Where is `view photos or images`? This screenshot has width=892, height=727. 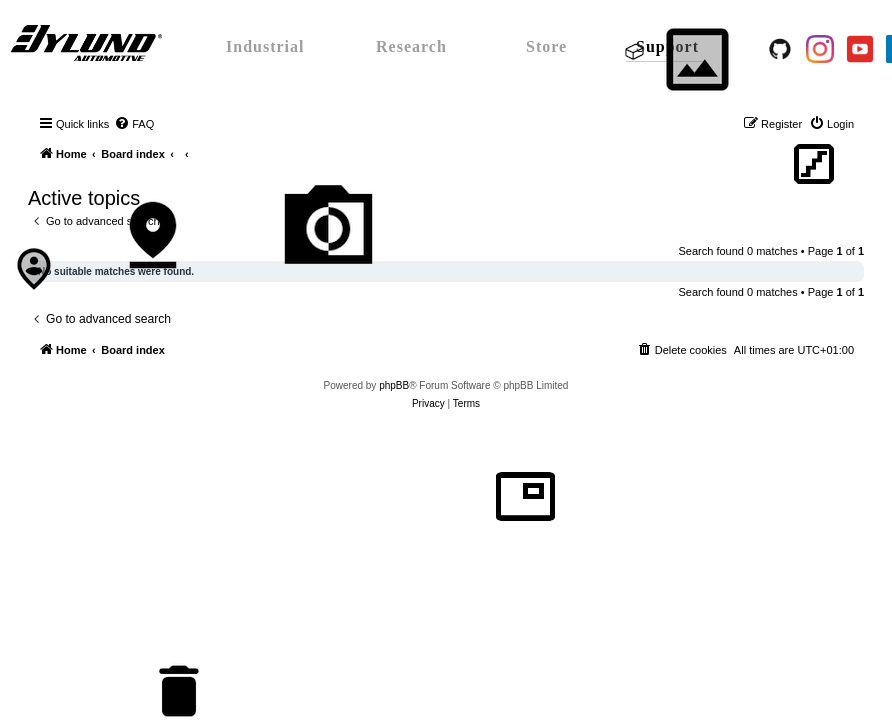
view photos or images is located at coordinates (697, 59).